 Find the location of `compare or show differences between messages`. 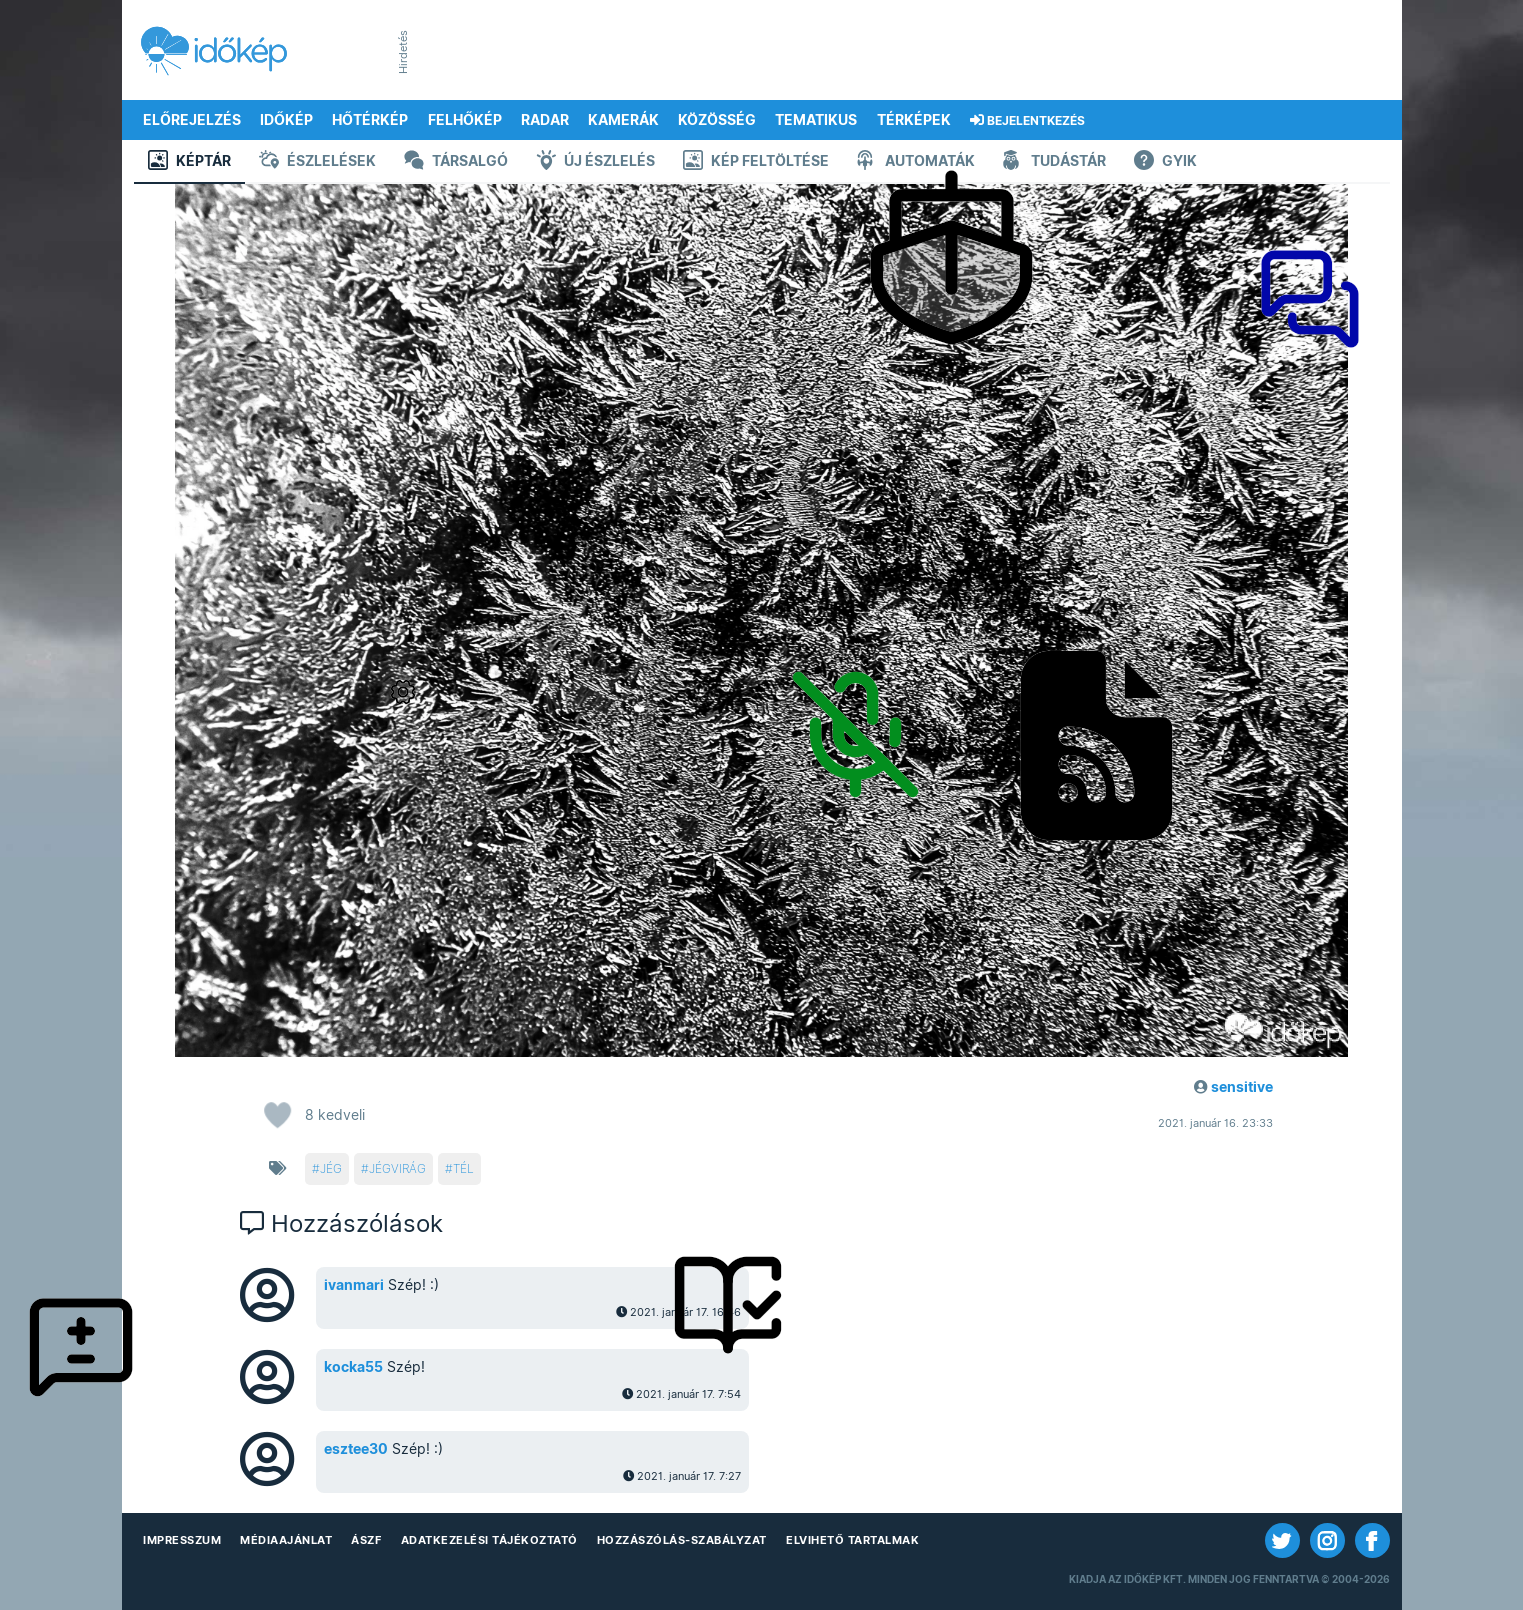

compare or show differences between messages is located at coordinates (81, 1345).